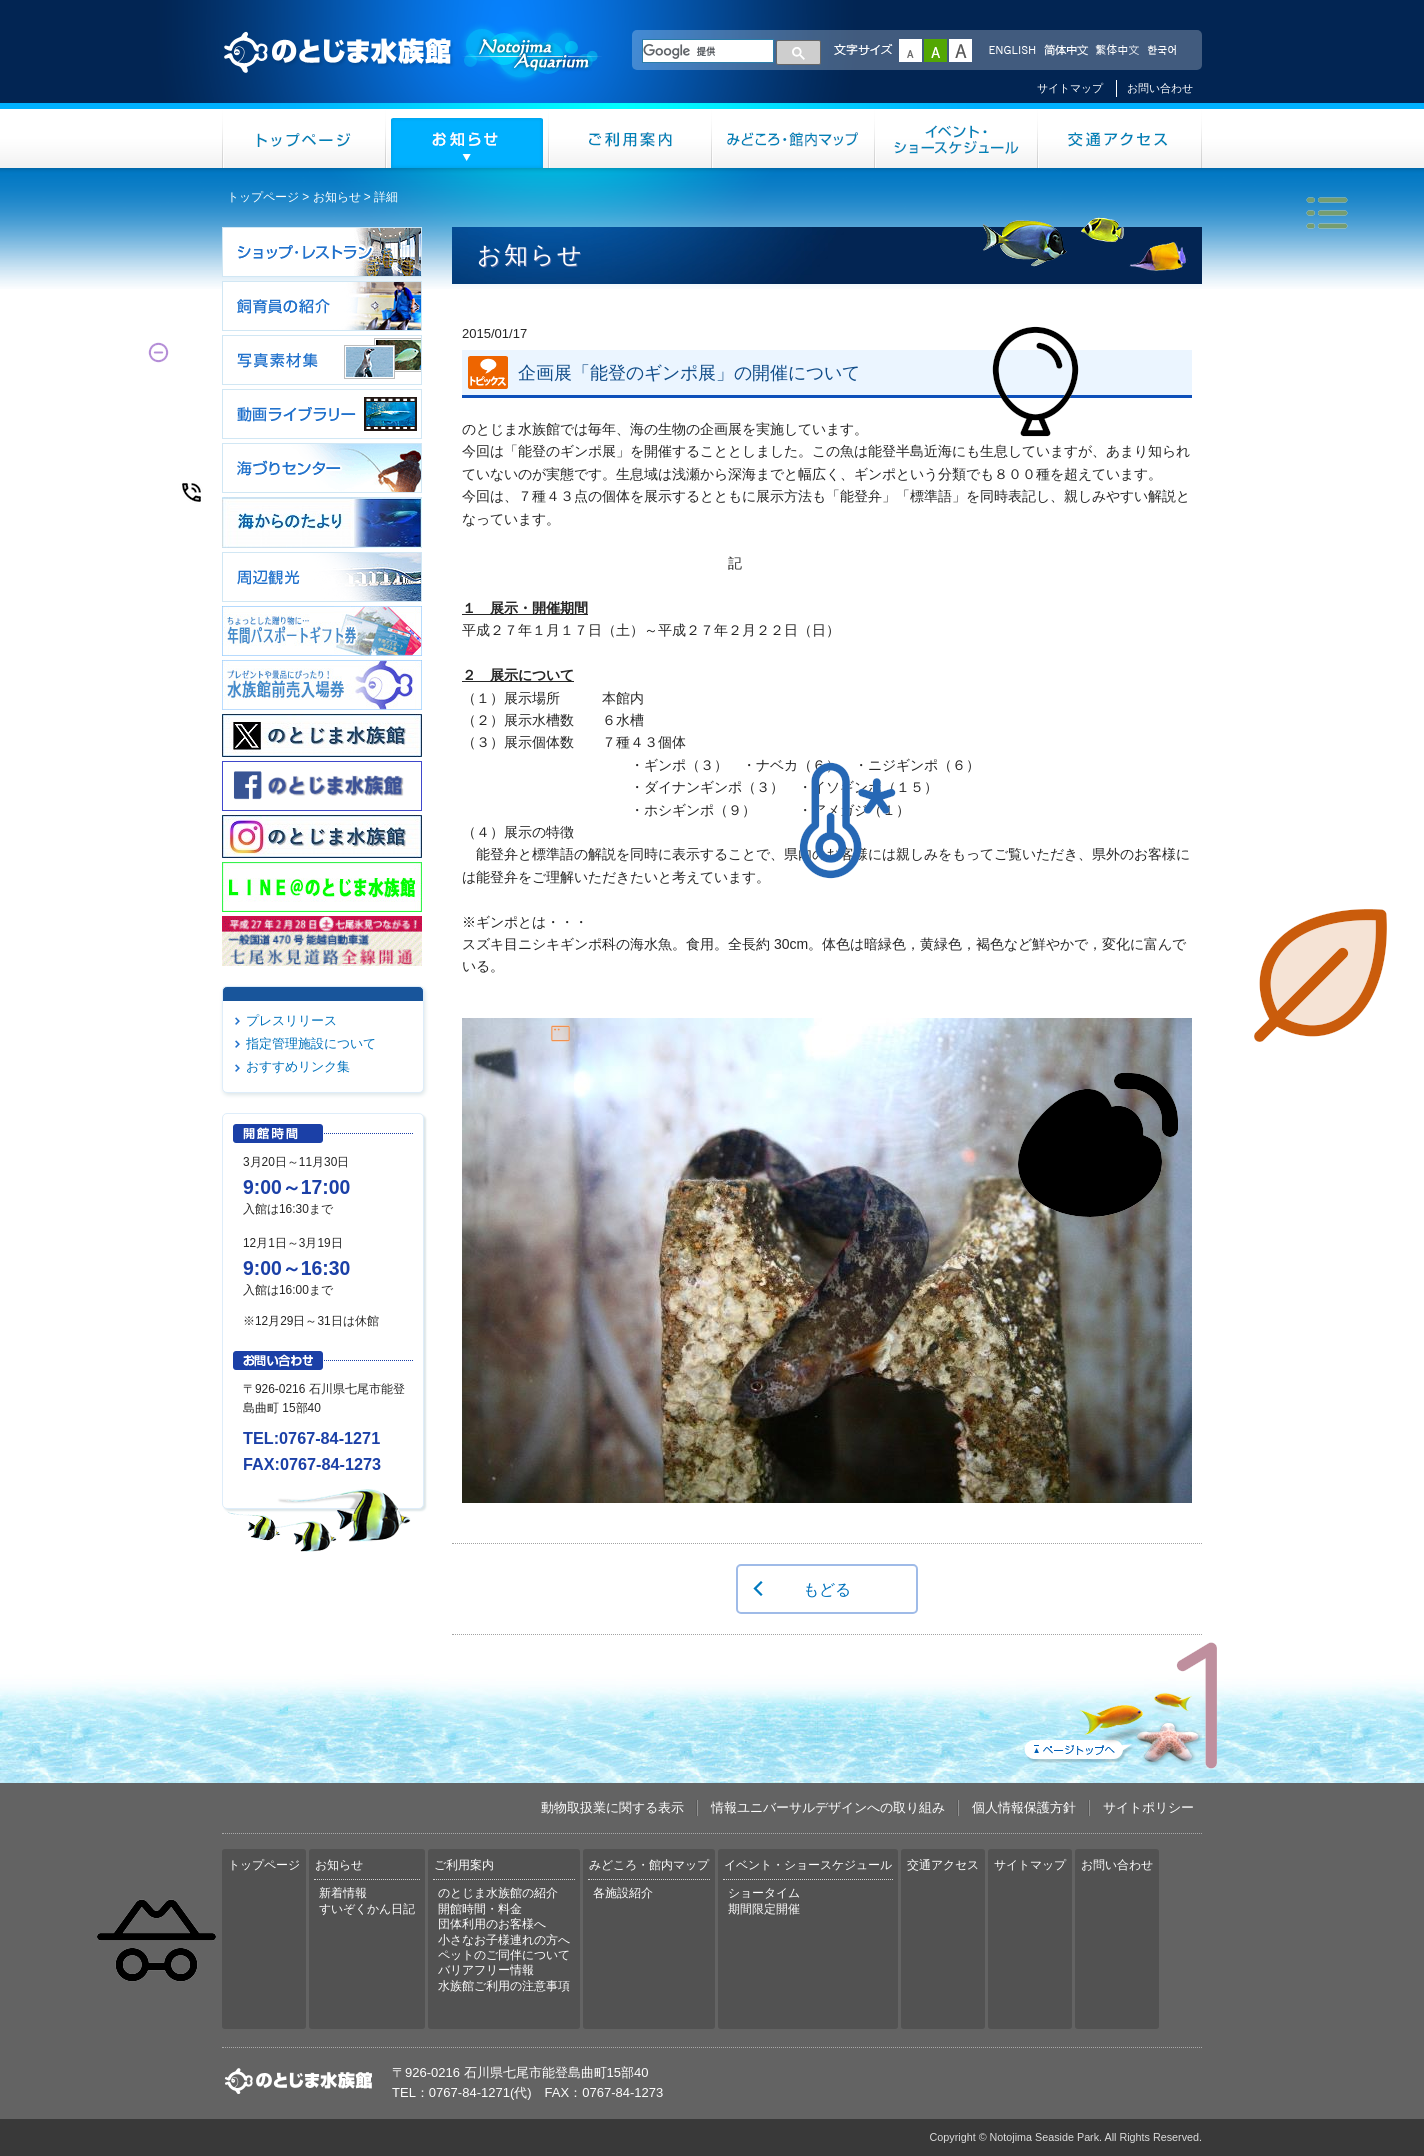 The height and width of the screenshot is (2156, 1424). Describe the element at coordinates (560, 1033) in the screenshot. I see `open a new application window` at that location.